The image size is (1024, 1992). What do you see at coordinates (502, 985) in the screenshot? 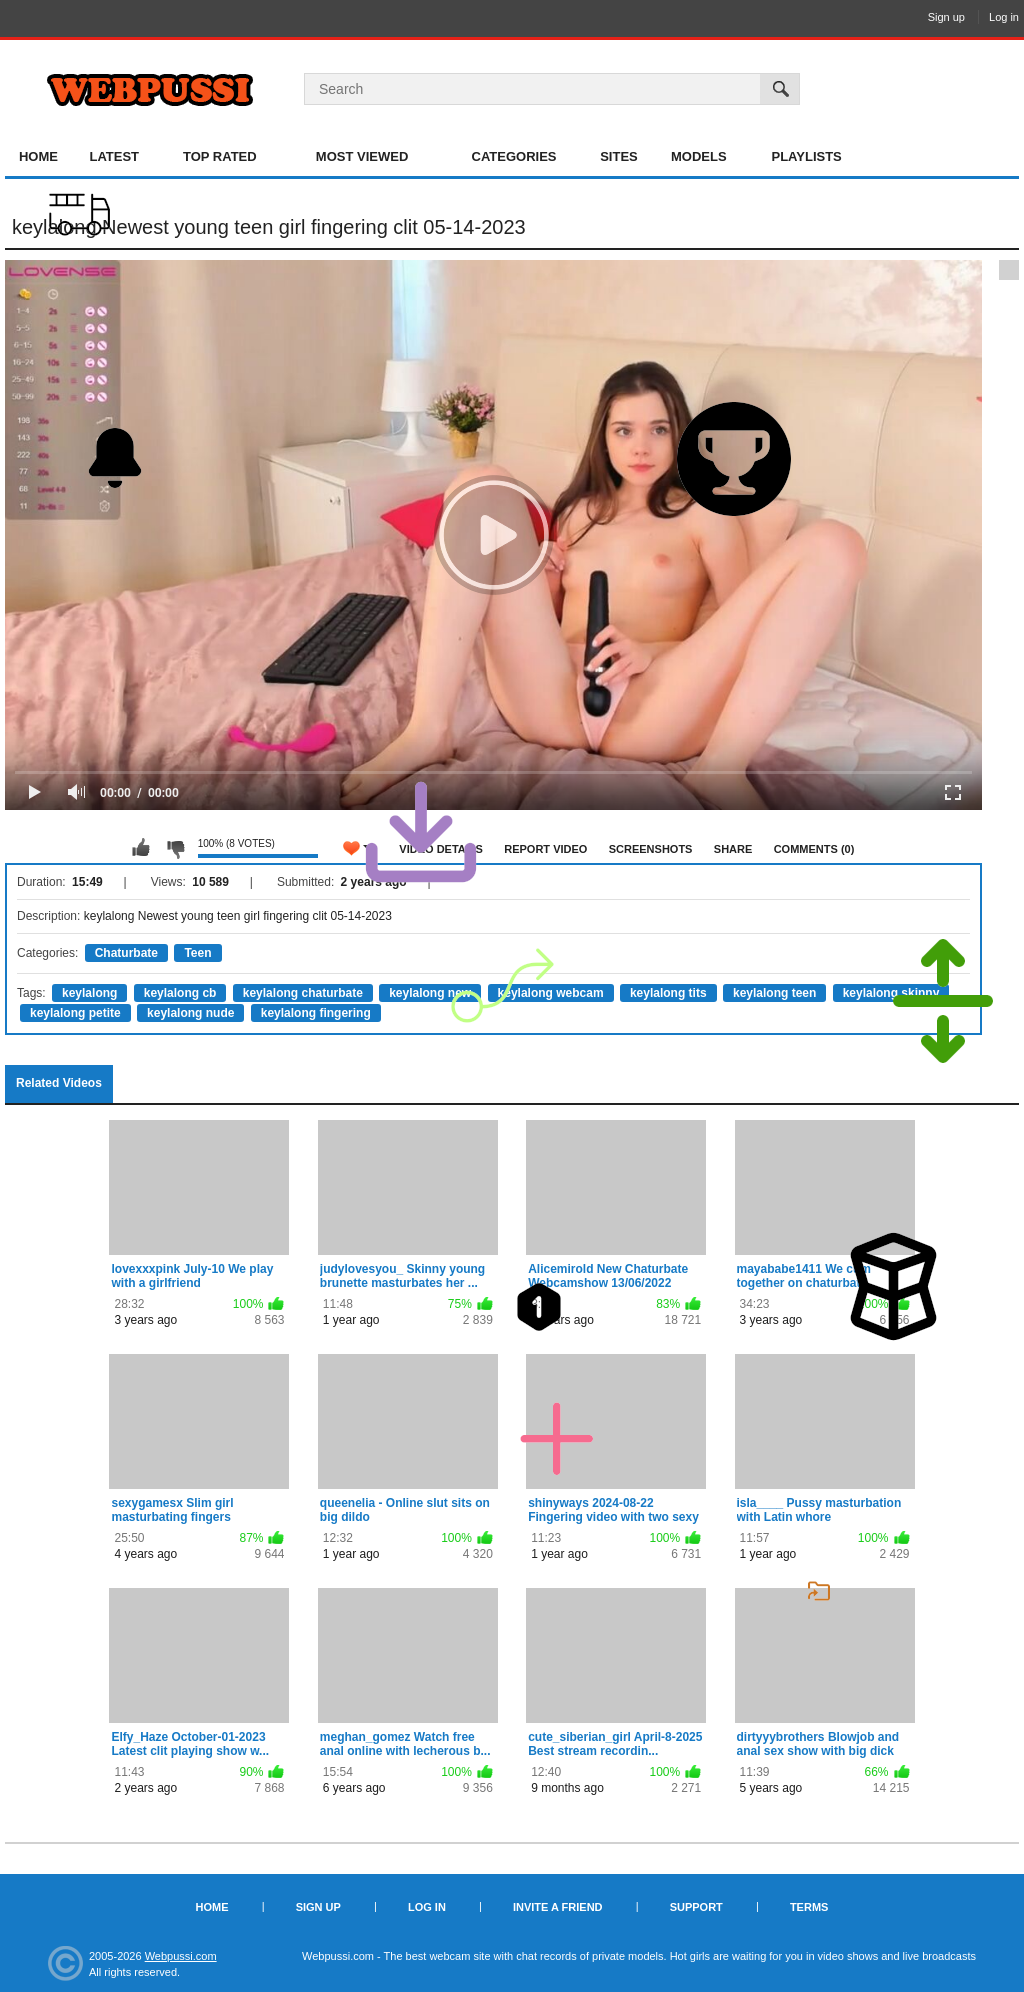
I see `indicates a workflow or process flow direction` at bounding box center [502, 985].